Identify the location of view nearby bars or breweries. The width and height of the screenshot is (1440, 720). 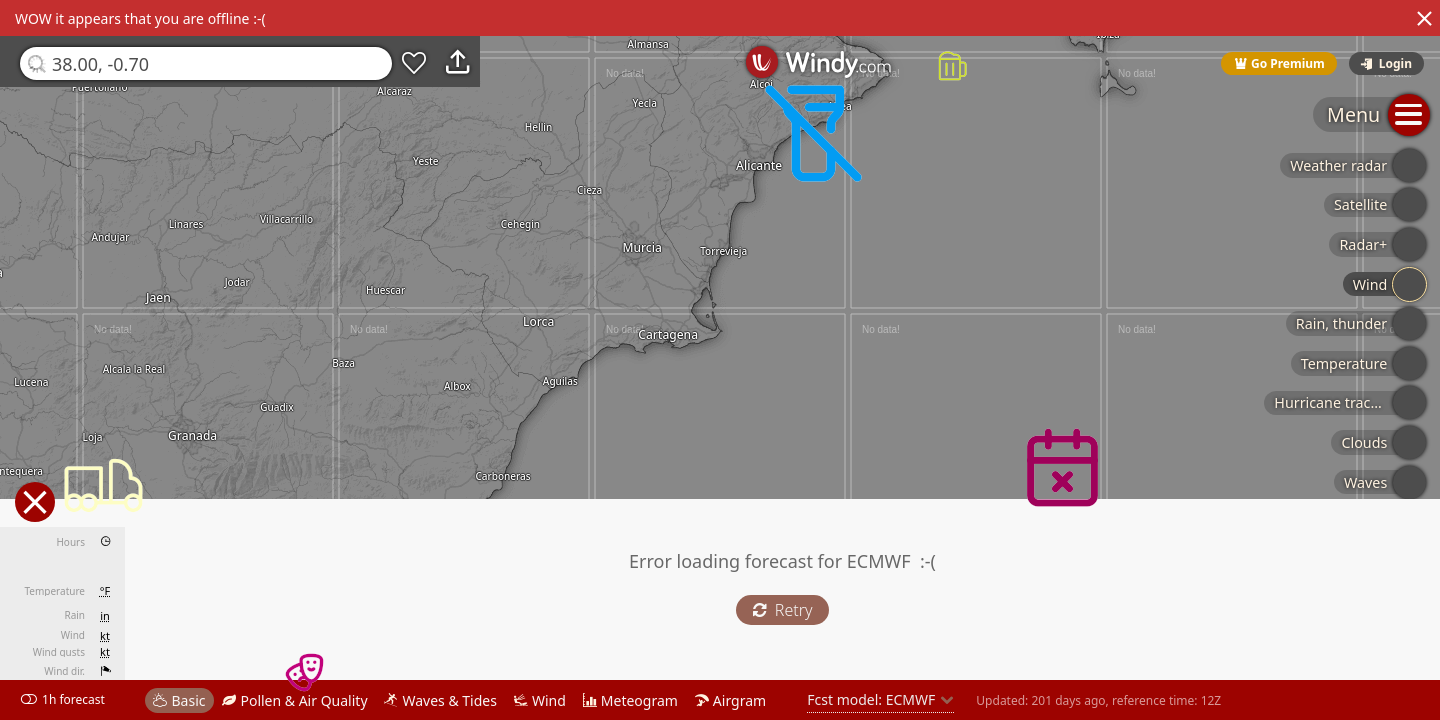
(951, 67).